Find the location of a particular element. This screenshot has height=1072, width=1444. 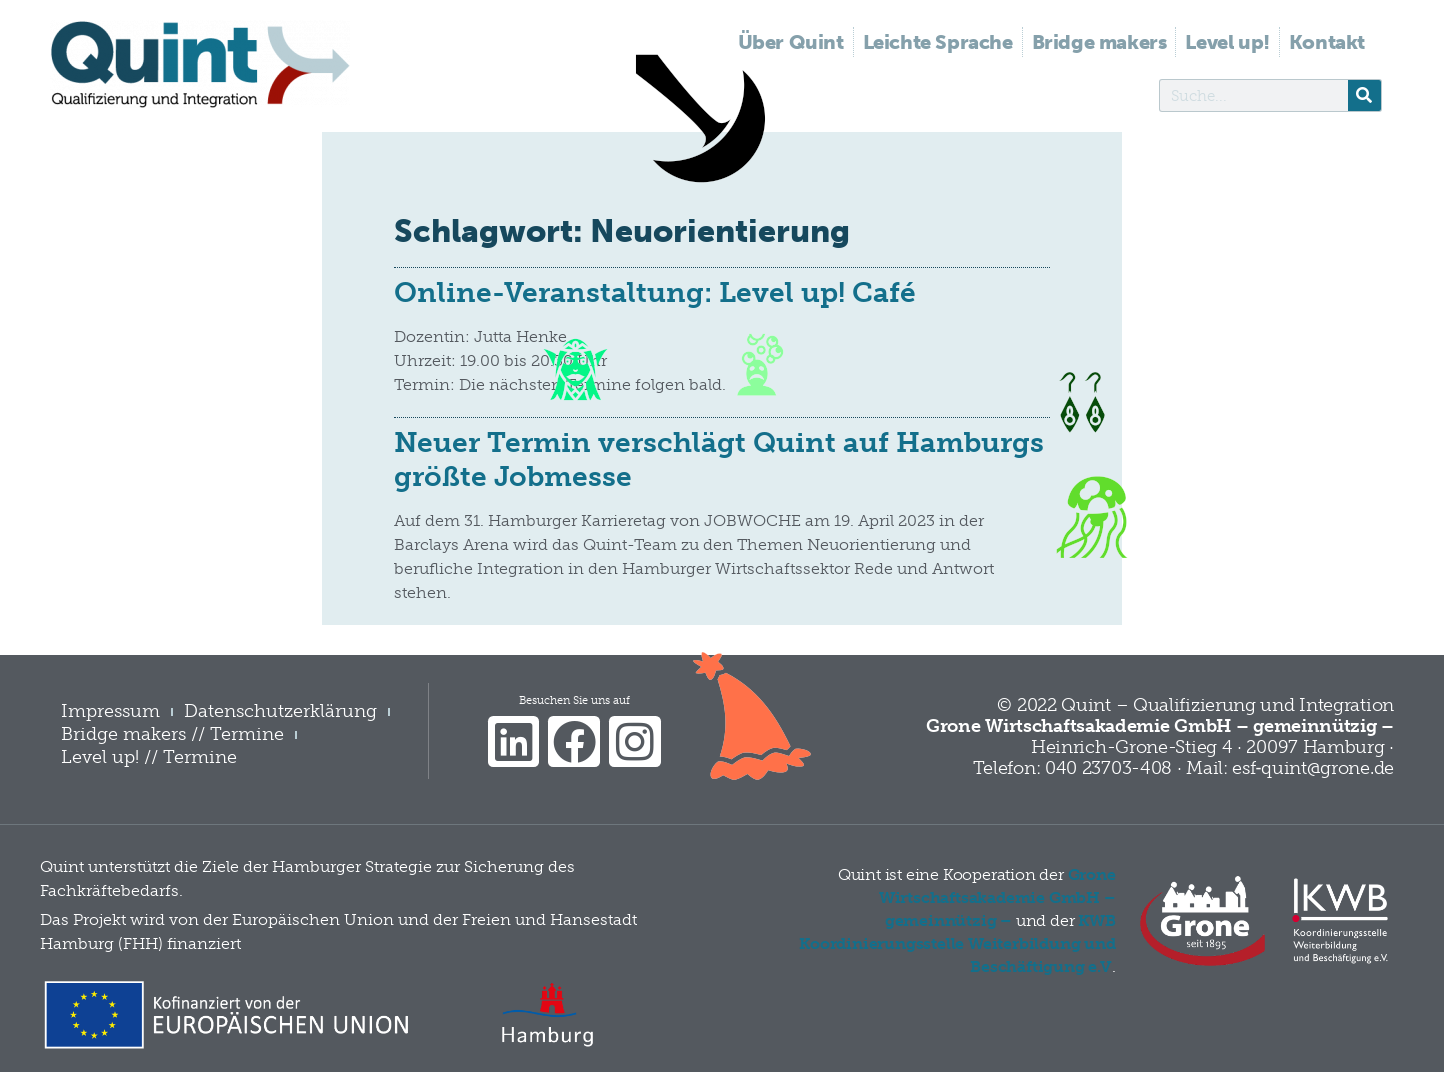

select crescent blade weapon in game inventory is located at coordinates (700, 118).